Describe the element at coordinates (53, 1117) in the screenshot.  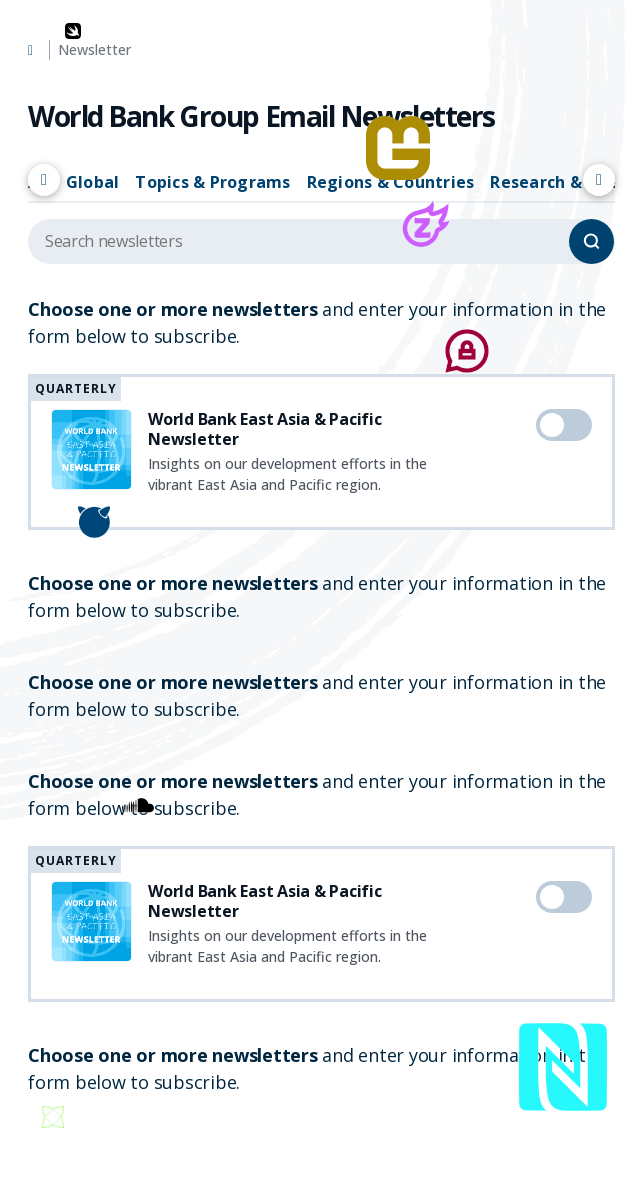
I see `haxe programming language logo` at that location.